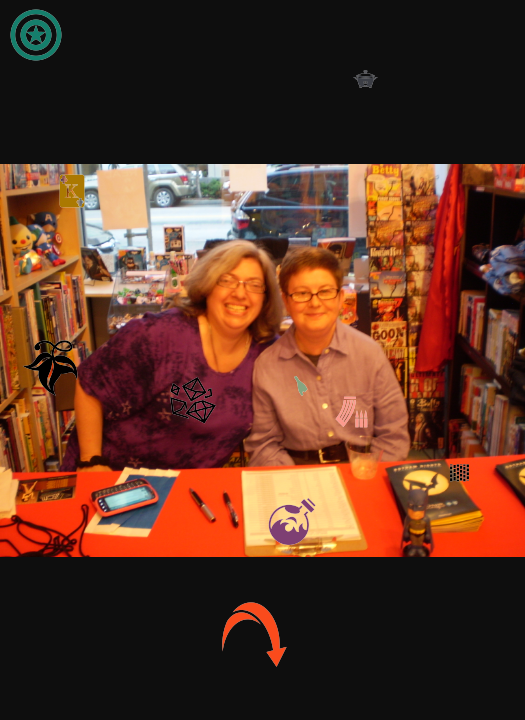 The image size is (525, 720). What do you see at coordinates (301, 386) in the screenshot?
I see `select the white crown of upper egypt` at bounding box center [301, 386].